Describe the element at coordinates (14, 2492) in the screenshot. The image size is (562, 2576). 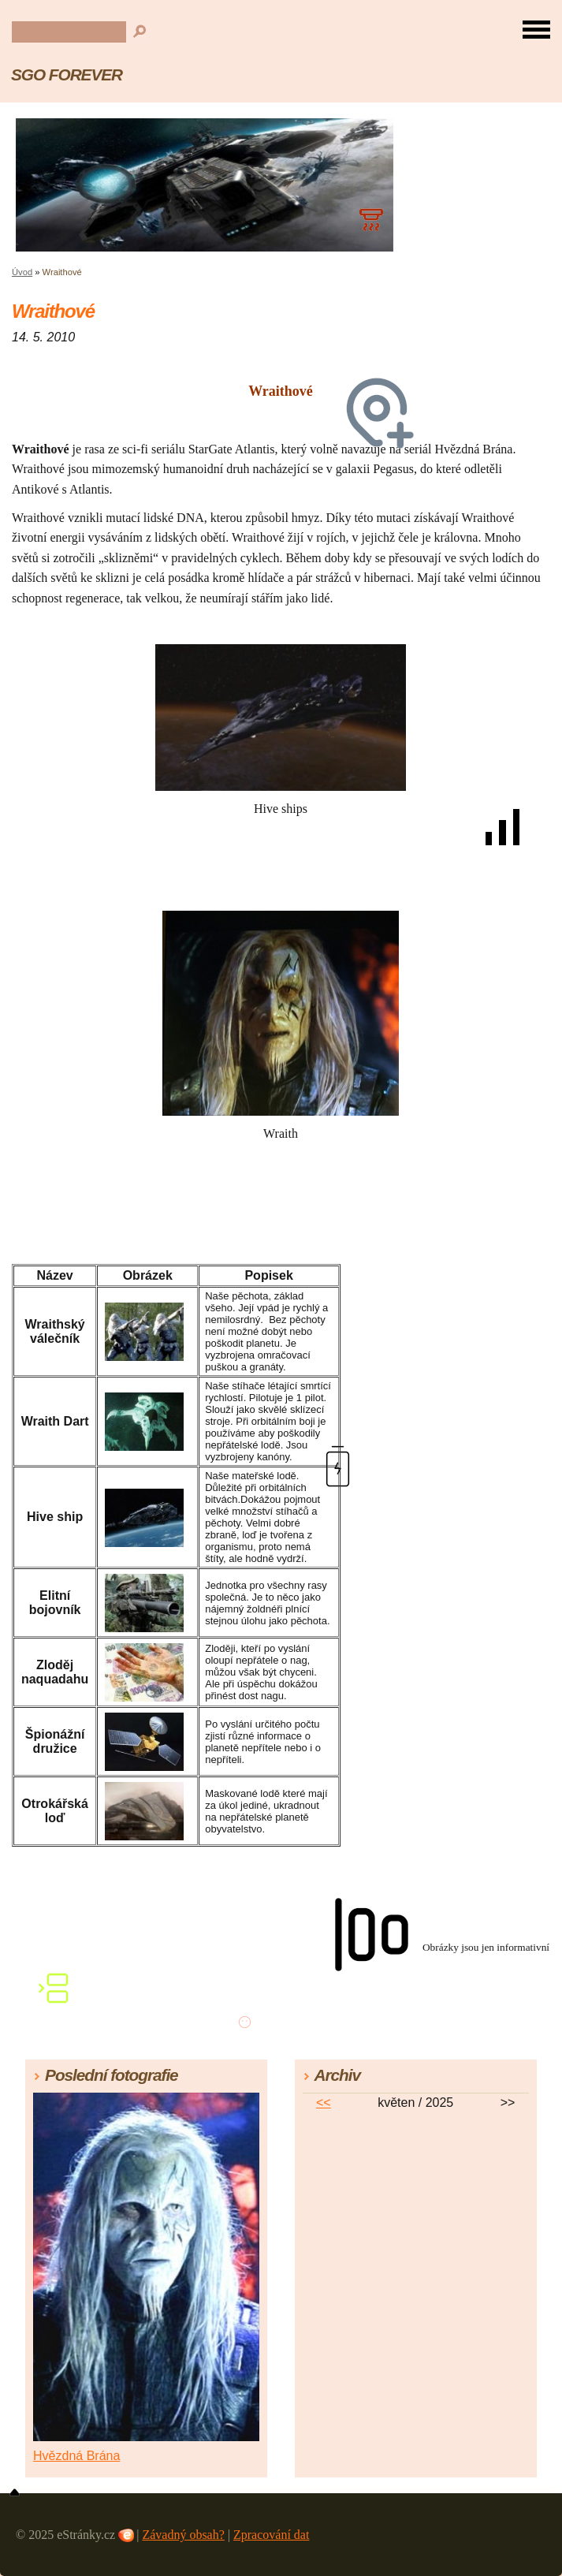
I see `scroll to top of page` at that location.